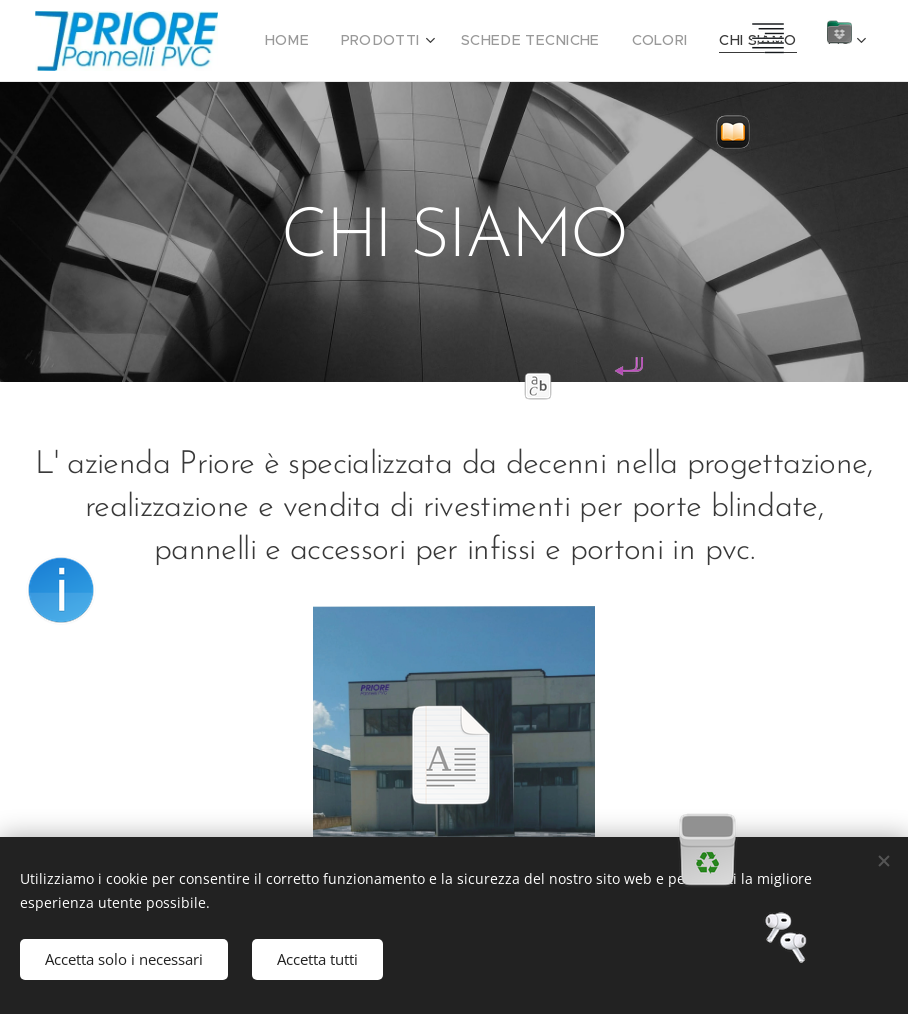  What do you see at coordinates (733, 132) in the screenshot?
I see `open the Books app` at bounding box center [733, 132].